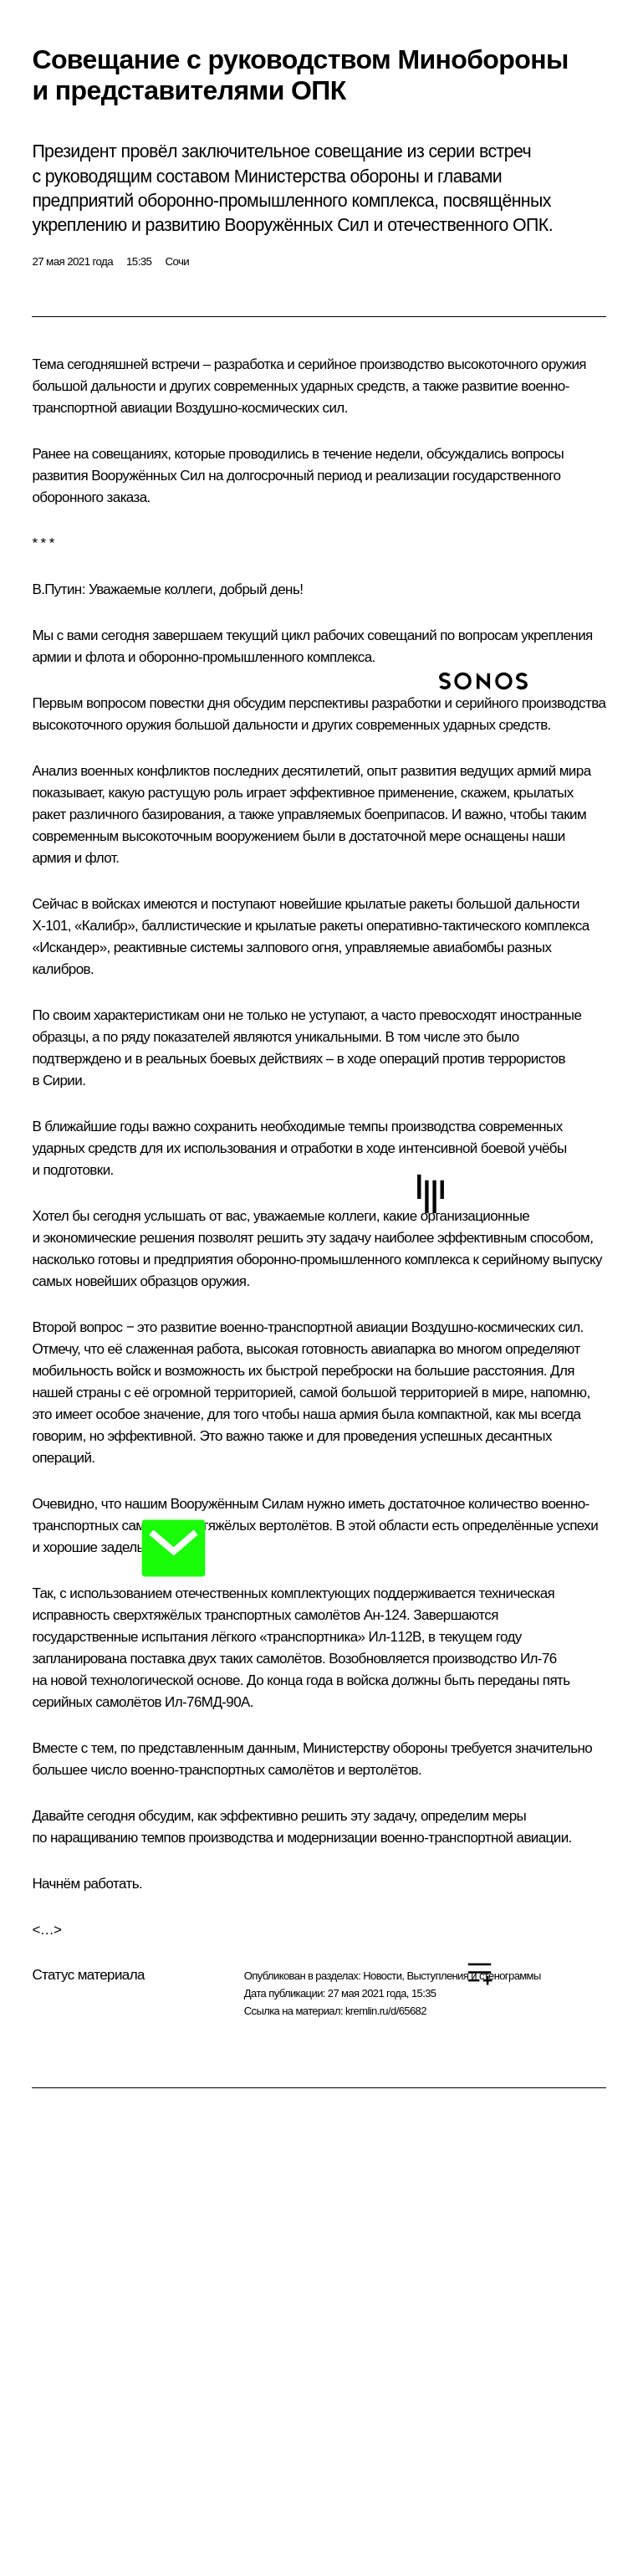 The height and width of the screenshot is (2576, 638). I want to click on open your email inbox, so click(173, 1548).